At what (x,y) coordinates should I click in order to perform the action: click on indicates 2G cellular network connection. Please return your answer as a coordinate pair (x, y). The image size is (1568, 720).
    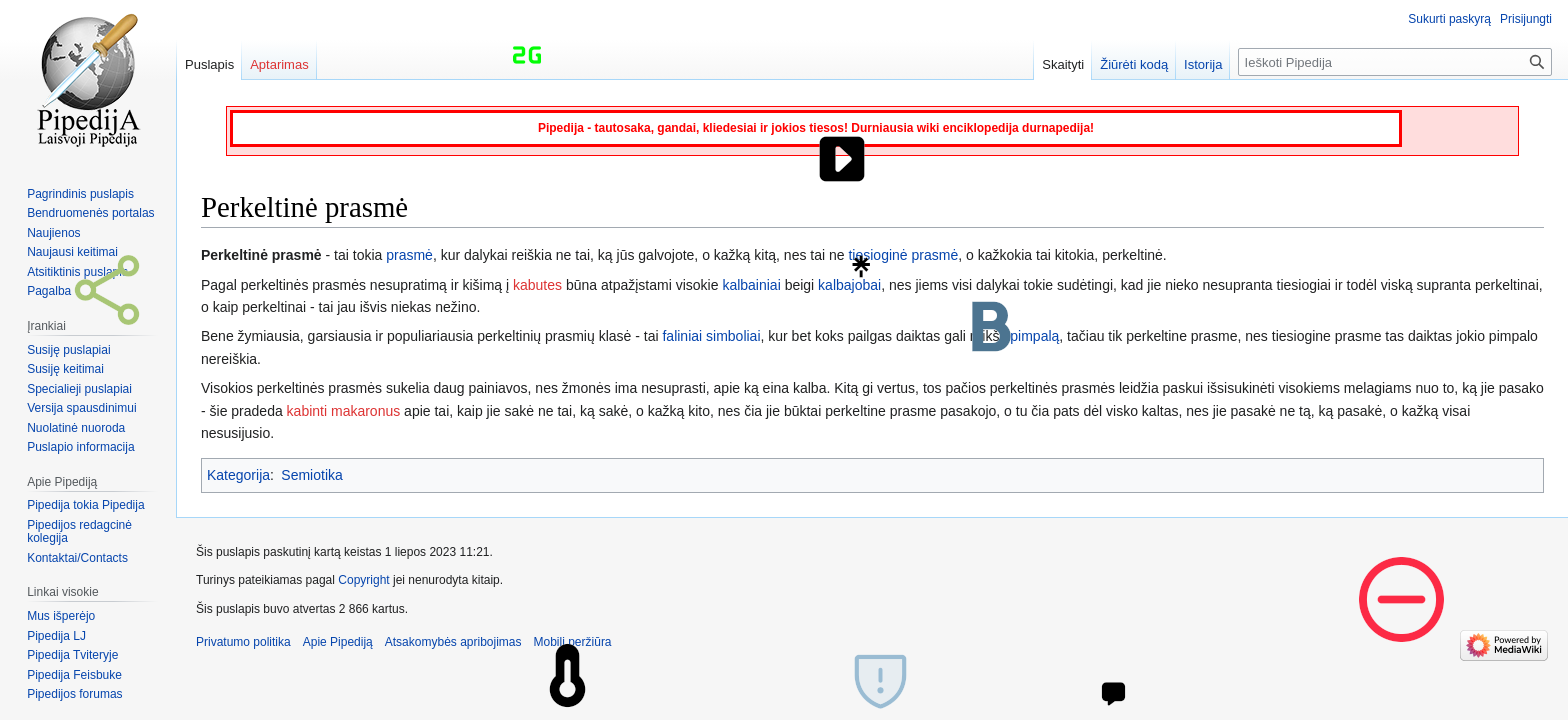
    Looking at the image, I should click on (527, 55).